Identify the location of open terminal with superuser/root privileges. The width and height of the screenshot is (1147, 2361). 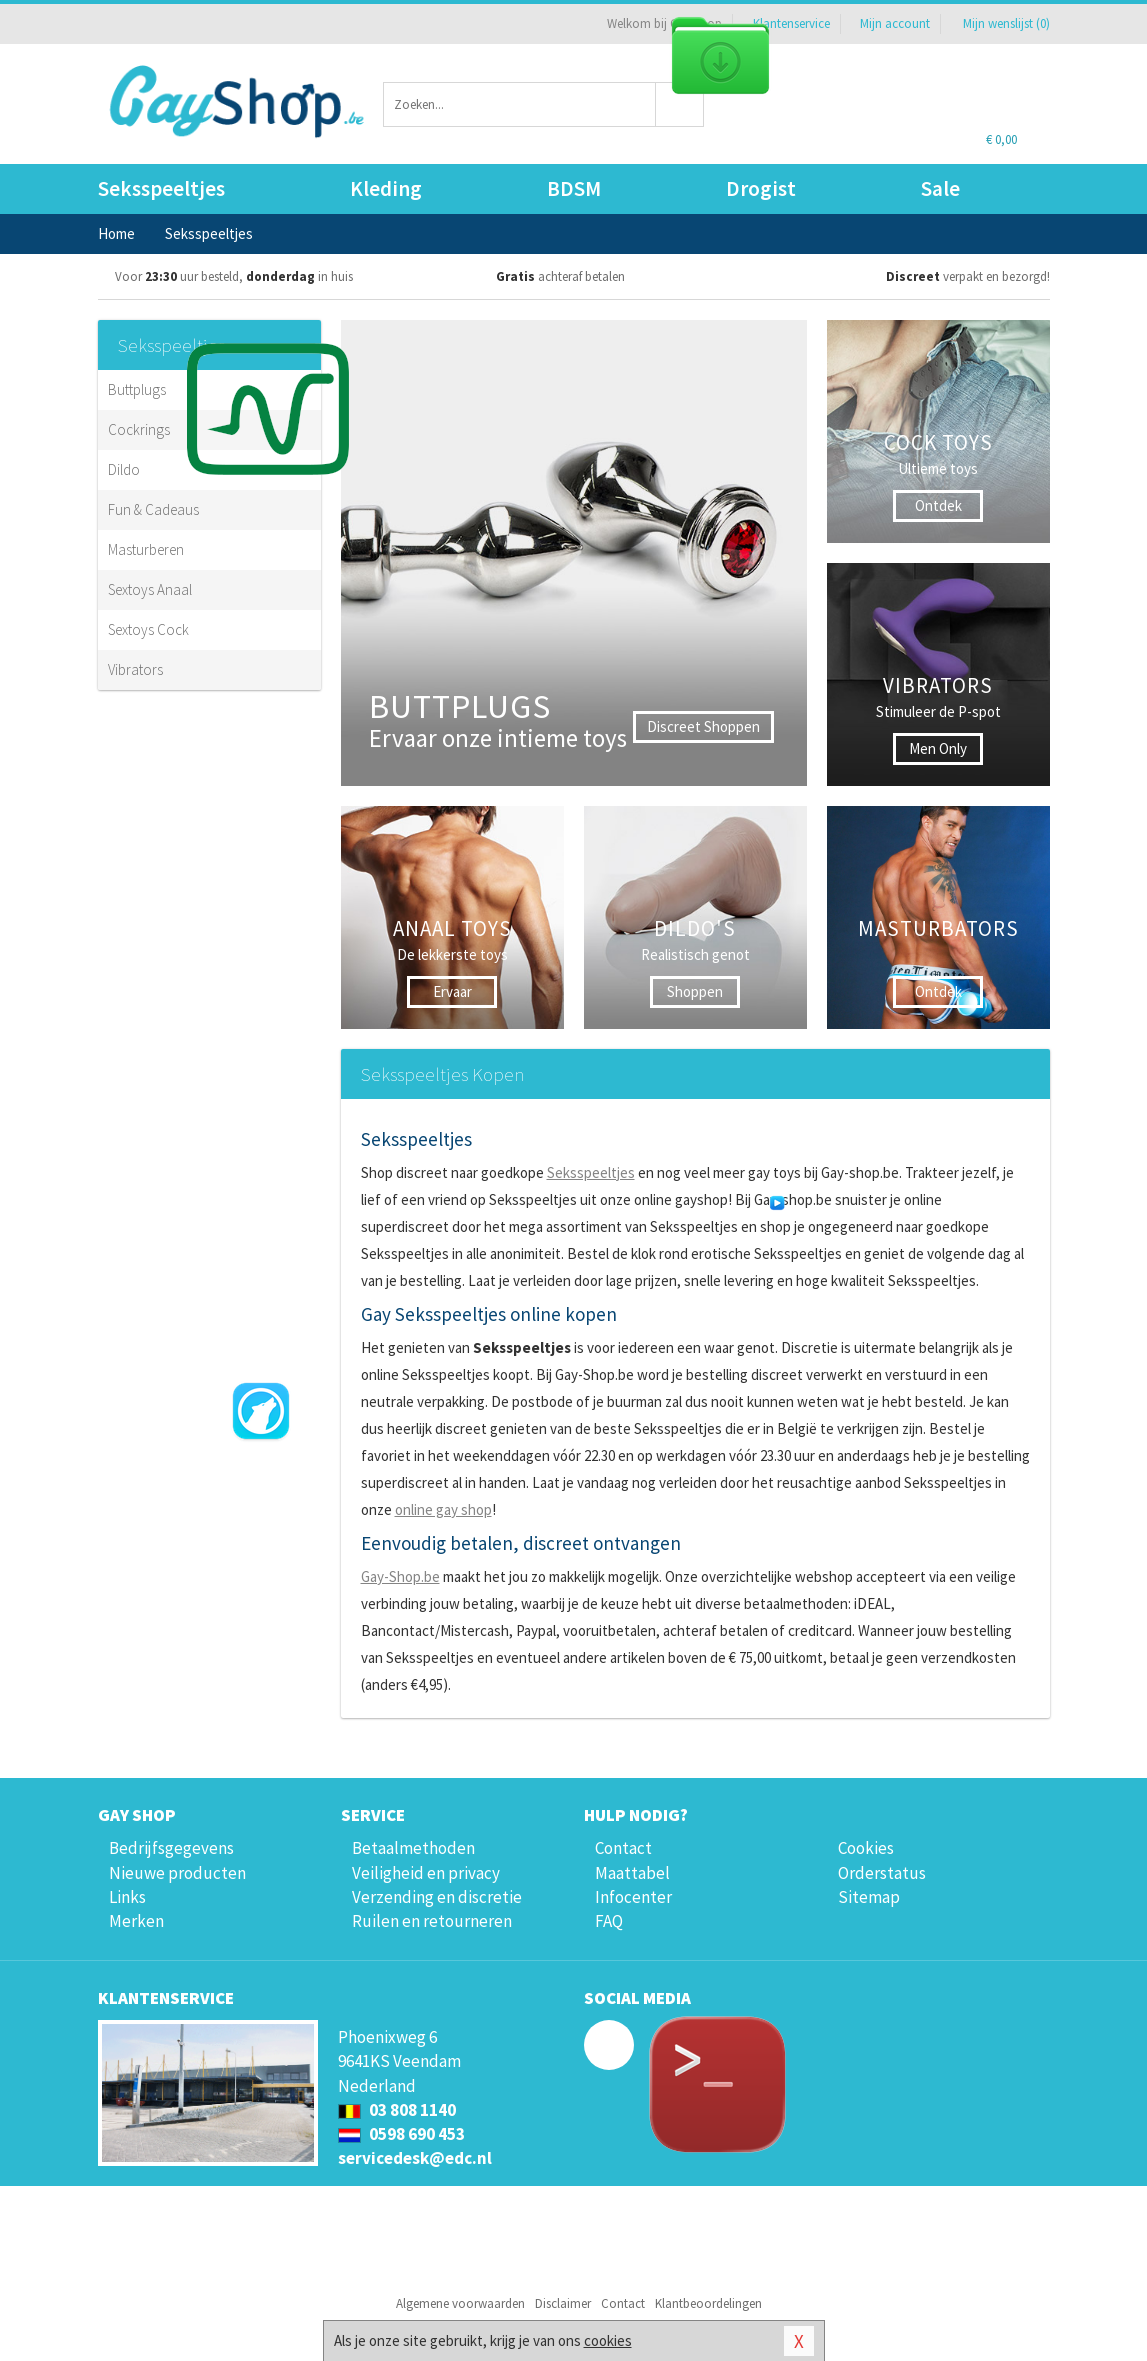
(717, 2084).